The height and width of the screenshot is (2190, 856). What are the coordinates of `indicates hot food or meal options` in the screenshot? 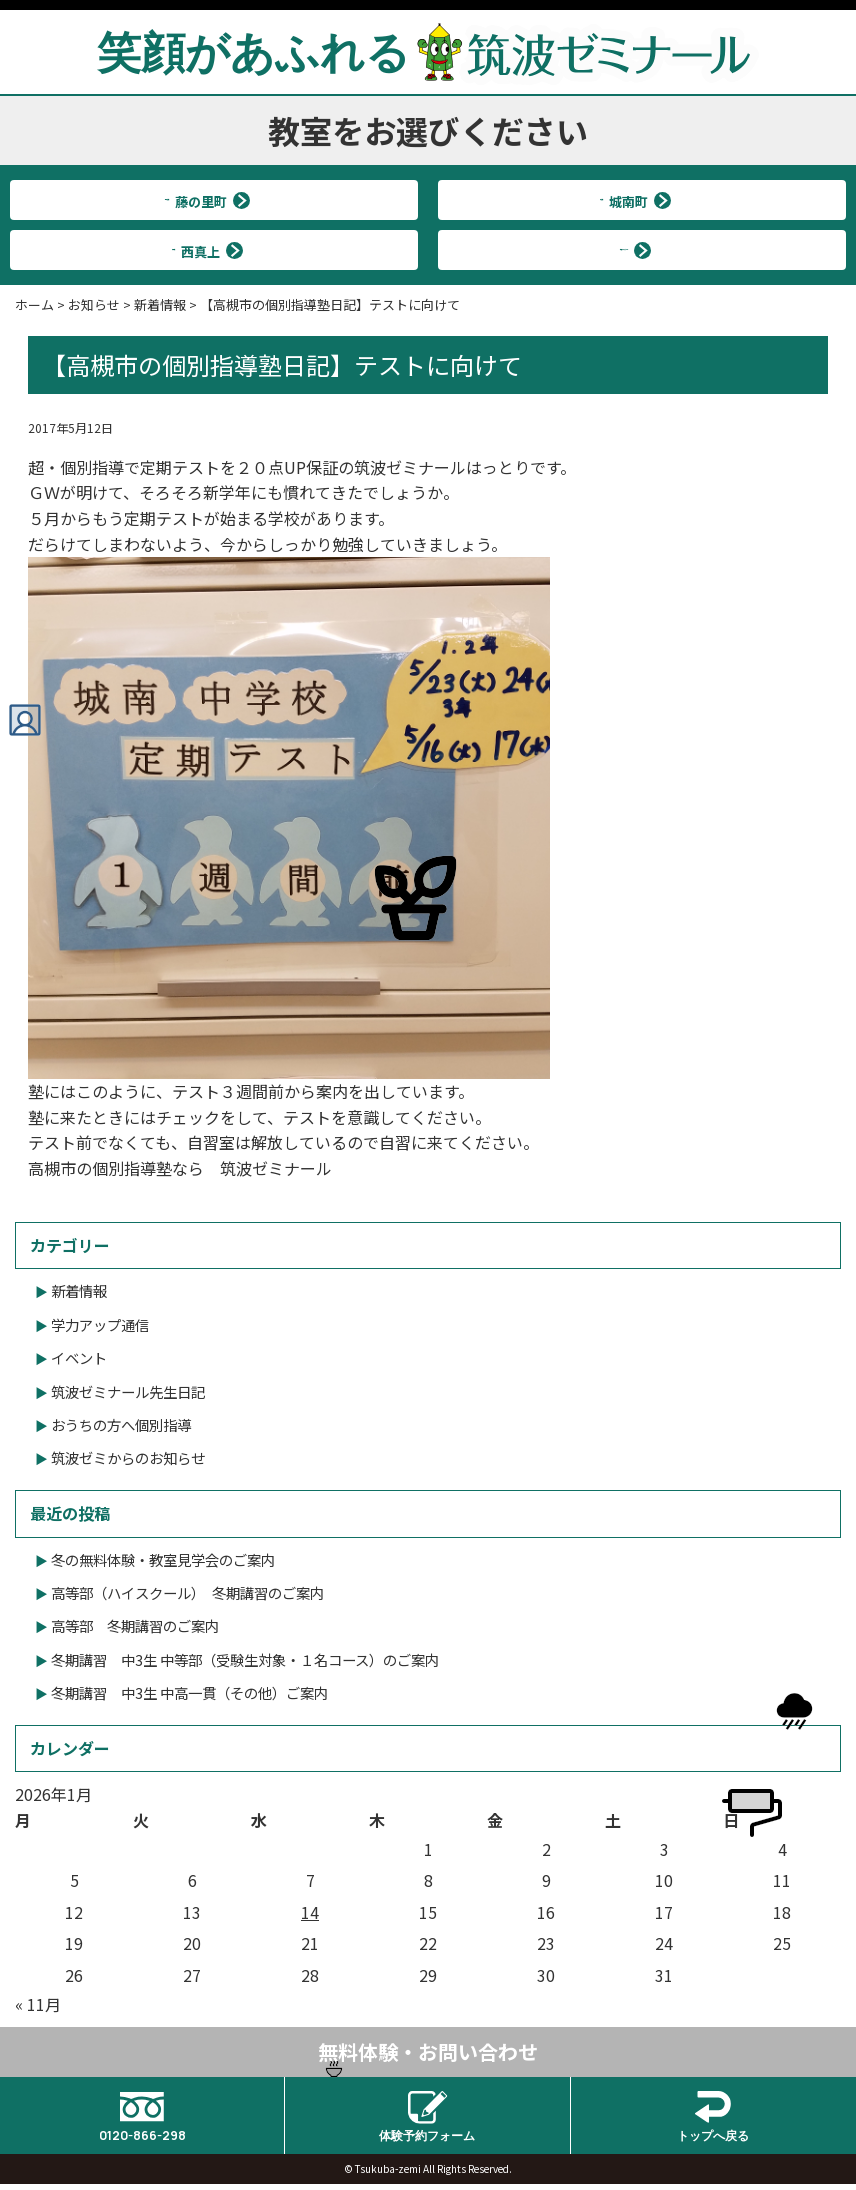 It's located at (334, 2069).